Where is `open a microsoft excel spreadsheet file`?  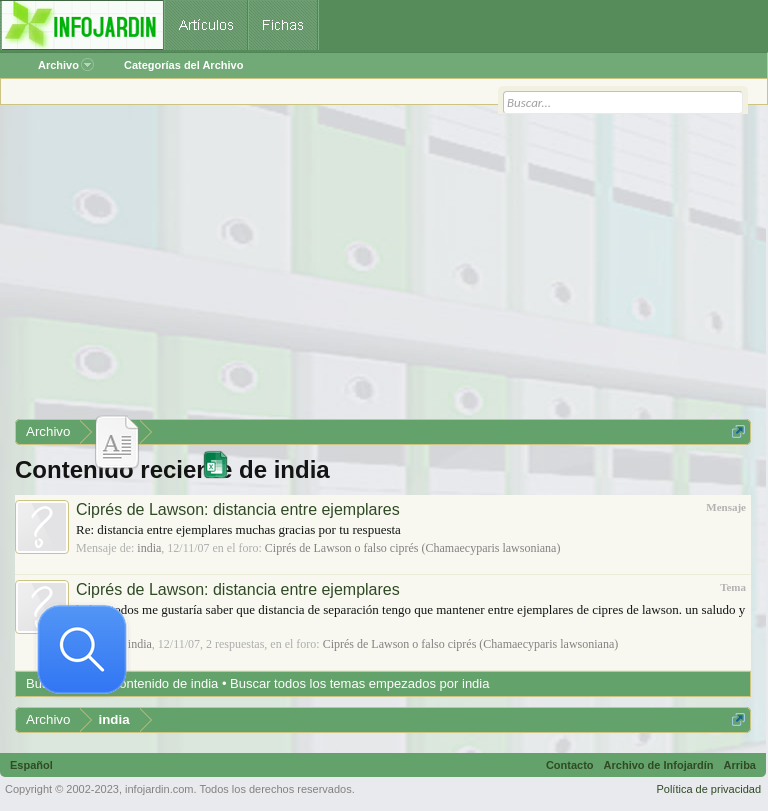
open a microsoft excel spreadsheet file is located at coordinates (215, 464).